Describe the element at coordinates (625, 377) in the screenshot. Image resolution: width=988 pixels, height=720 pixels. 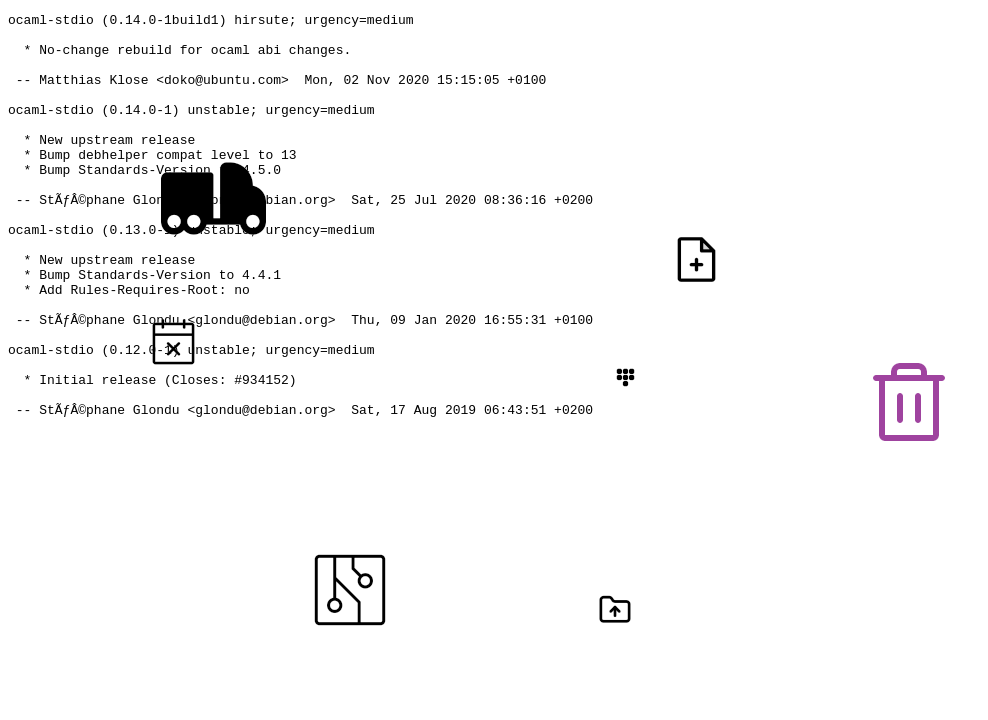
I see `open the phone dialpad` at that location.